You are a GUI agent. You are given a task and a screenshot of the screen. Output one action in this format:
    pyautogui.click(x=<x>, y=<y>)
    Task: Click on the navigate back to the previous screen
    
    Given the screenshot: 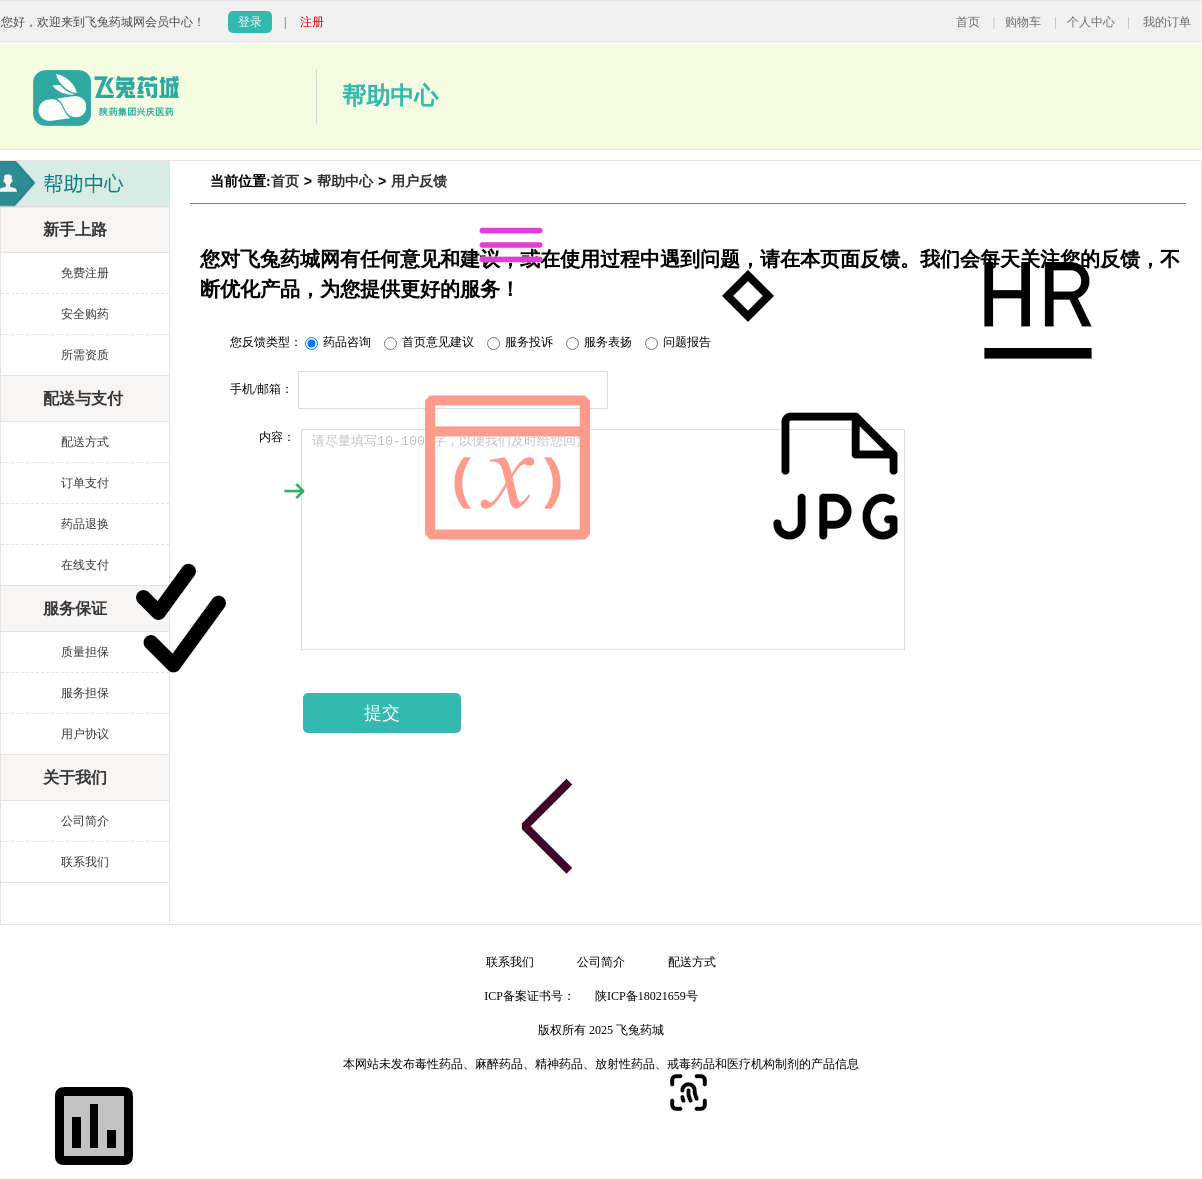 What is the action you would take?
    pyautogui.click(x=550, y=826)
    